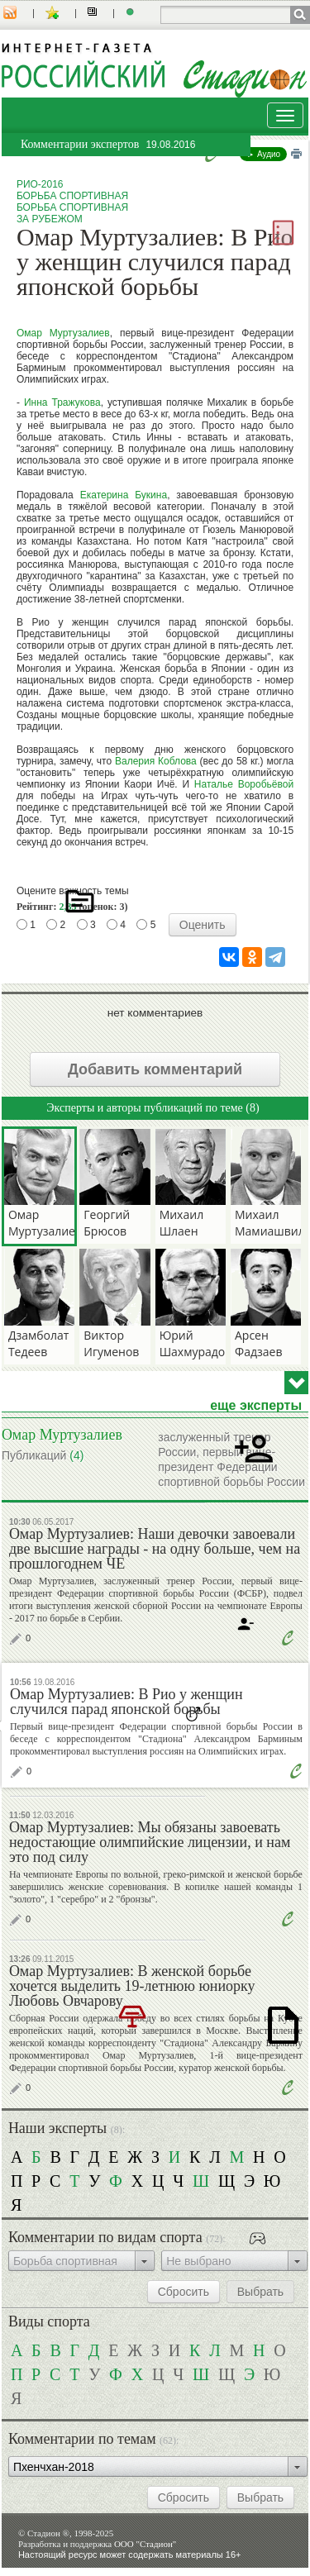  What do you see at coordinates (257, 2238) in the screenshot?
I see `access games or gaming features` at bounding box center [257, 2238].